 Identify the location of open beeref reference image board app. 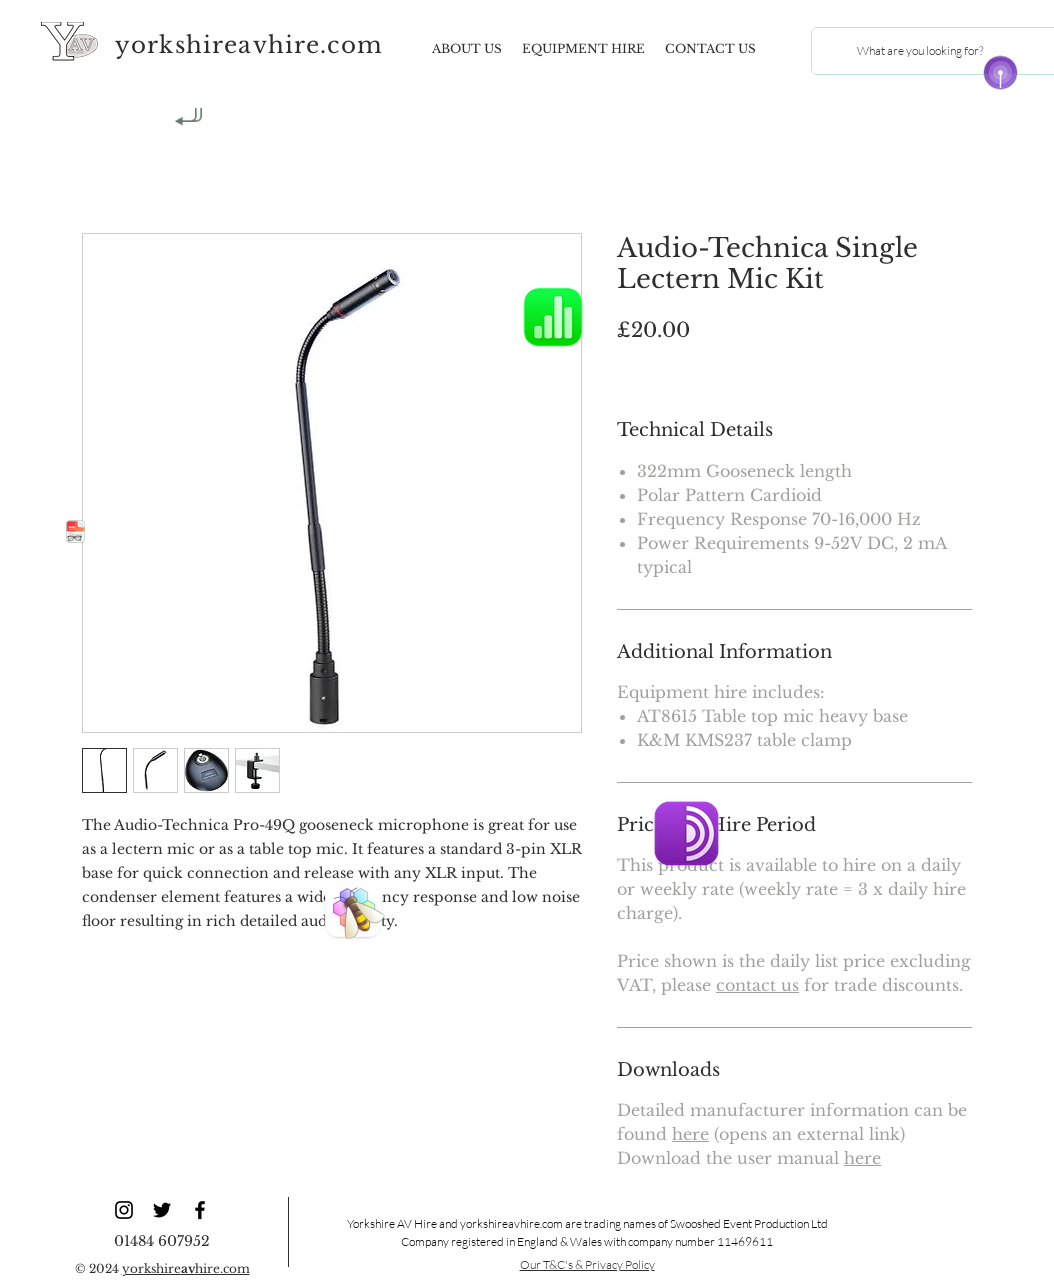
(353, 908).